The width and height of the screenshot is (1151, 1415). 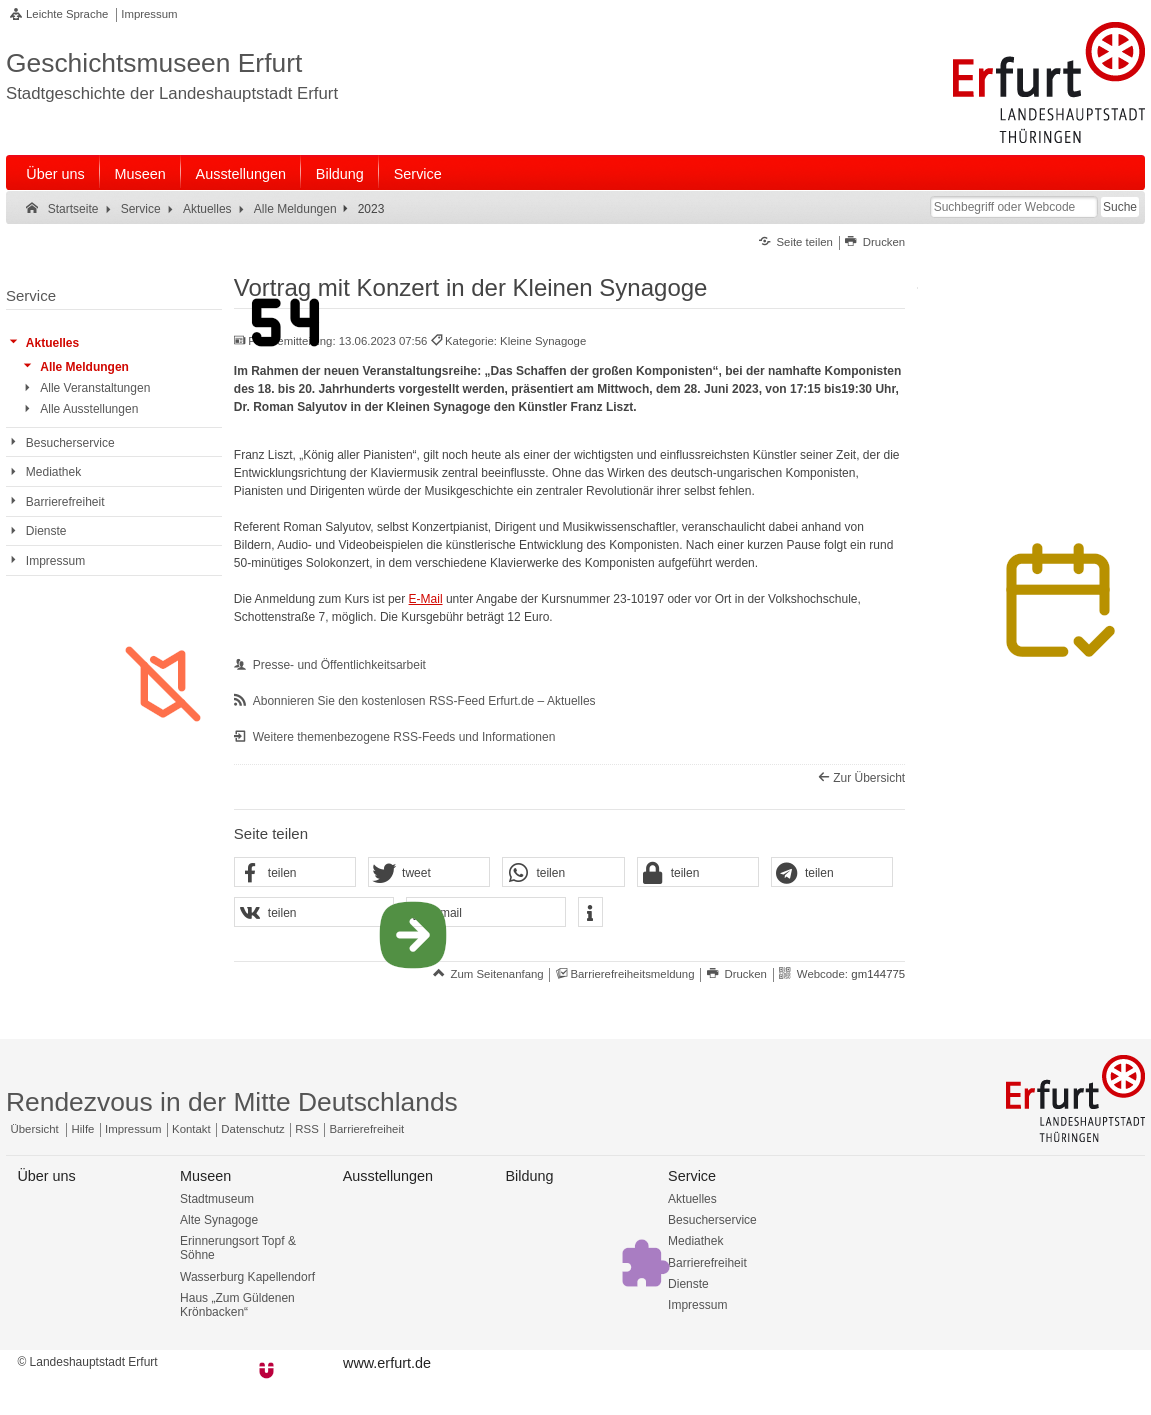 What do you see at coordinates (285, 322) in the screenshot?
I see `indicates item number 54 in a list or sequence` at bounding box center [285, 322].